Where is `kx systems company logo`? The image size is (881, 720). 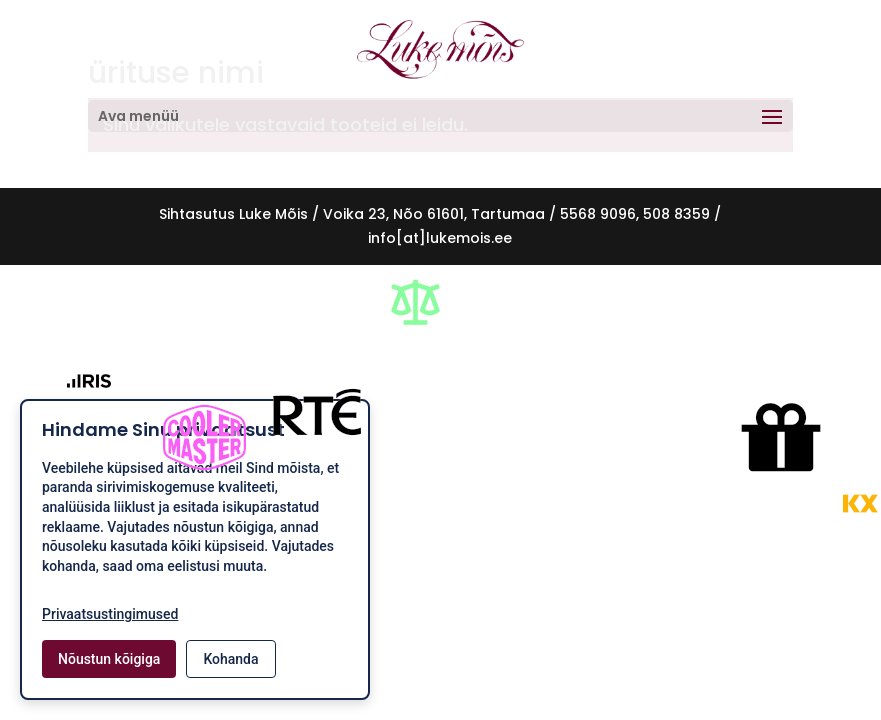 kx systems company logo is located at coordinates (860, 503).